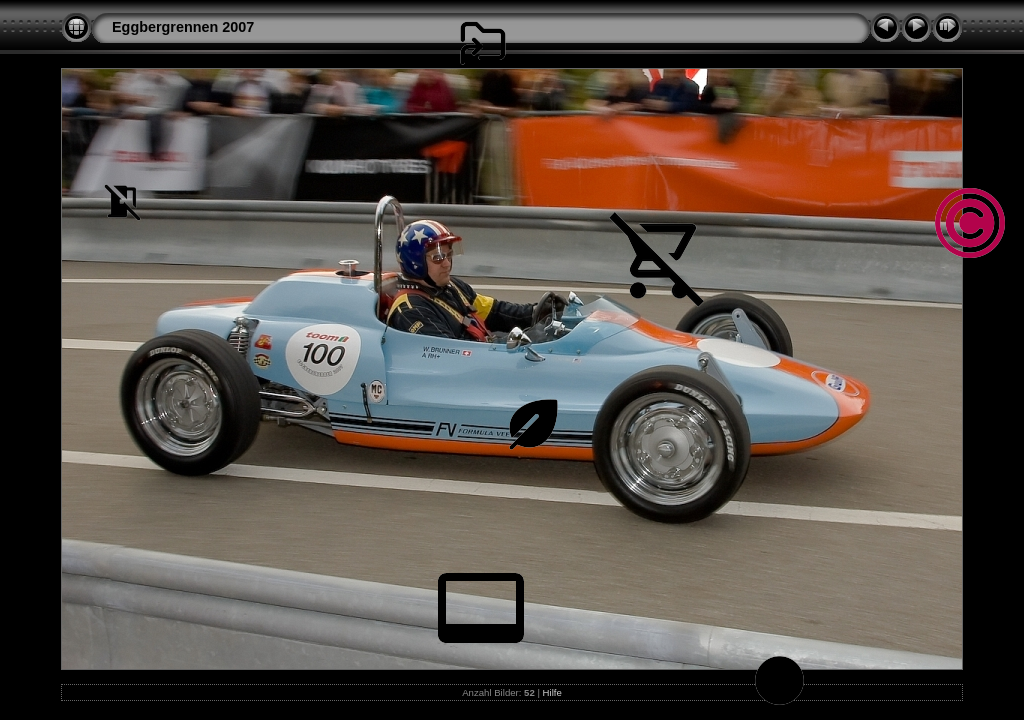 Image resolution: width=1024 pixels, height=720 pixels. Describe the element at coordinates (779, 680) in the screenshot. I see `confirm or complete an action` at that location.